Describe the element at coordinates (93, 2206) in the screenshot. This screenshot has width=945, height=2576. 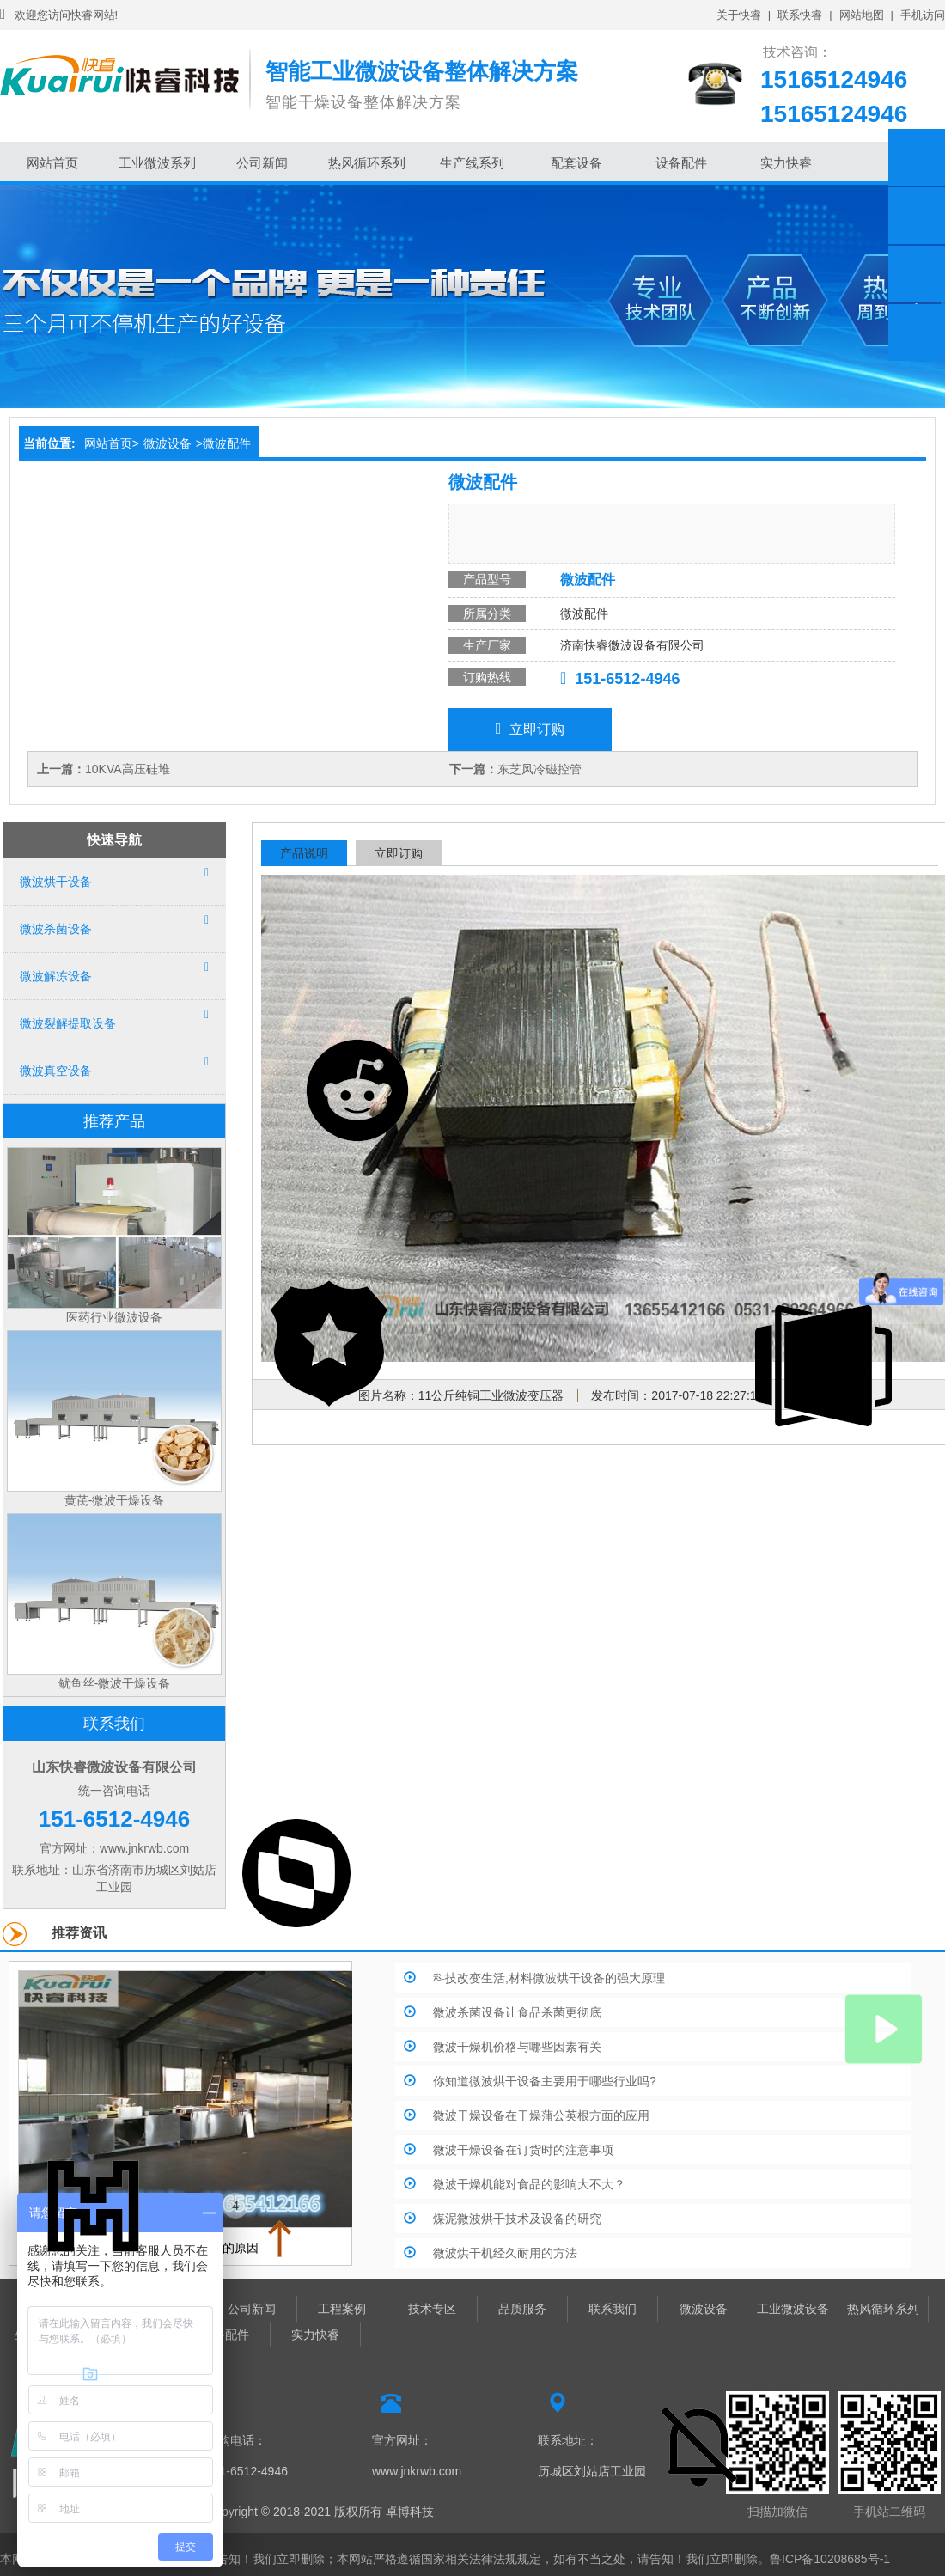
I see `mixtral AI model logo` at that location.